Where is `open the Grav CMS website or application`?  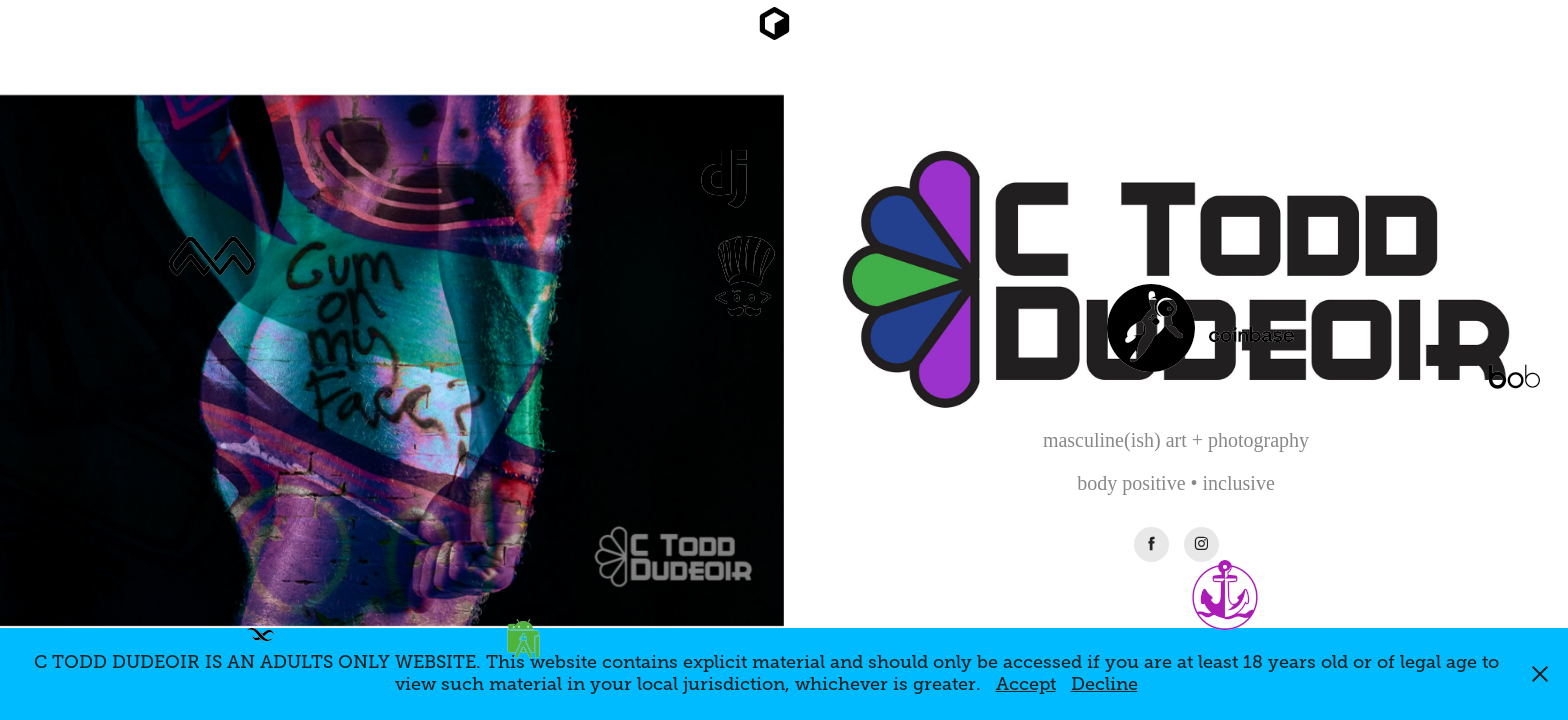
open the Grav CMS website or application is located at coordinates (1151, 328).